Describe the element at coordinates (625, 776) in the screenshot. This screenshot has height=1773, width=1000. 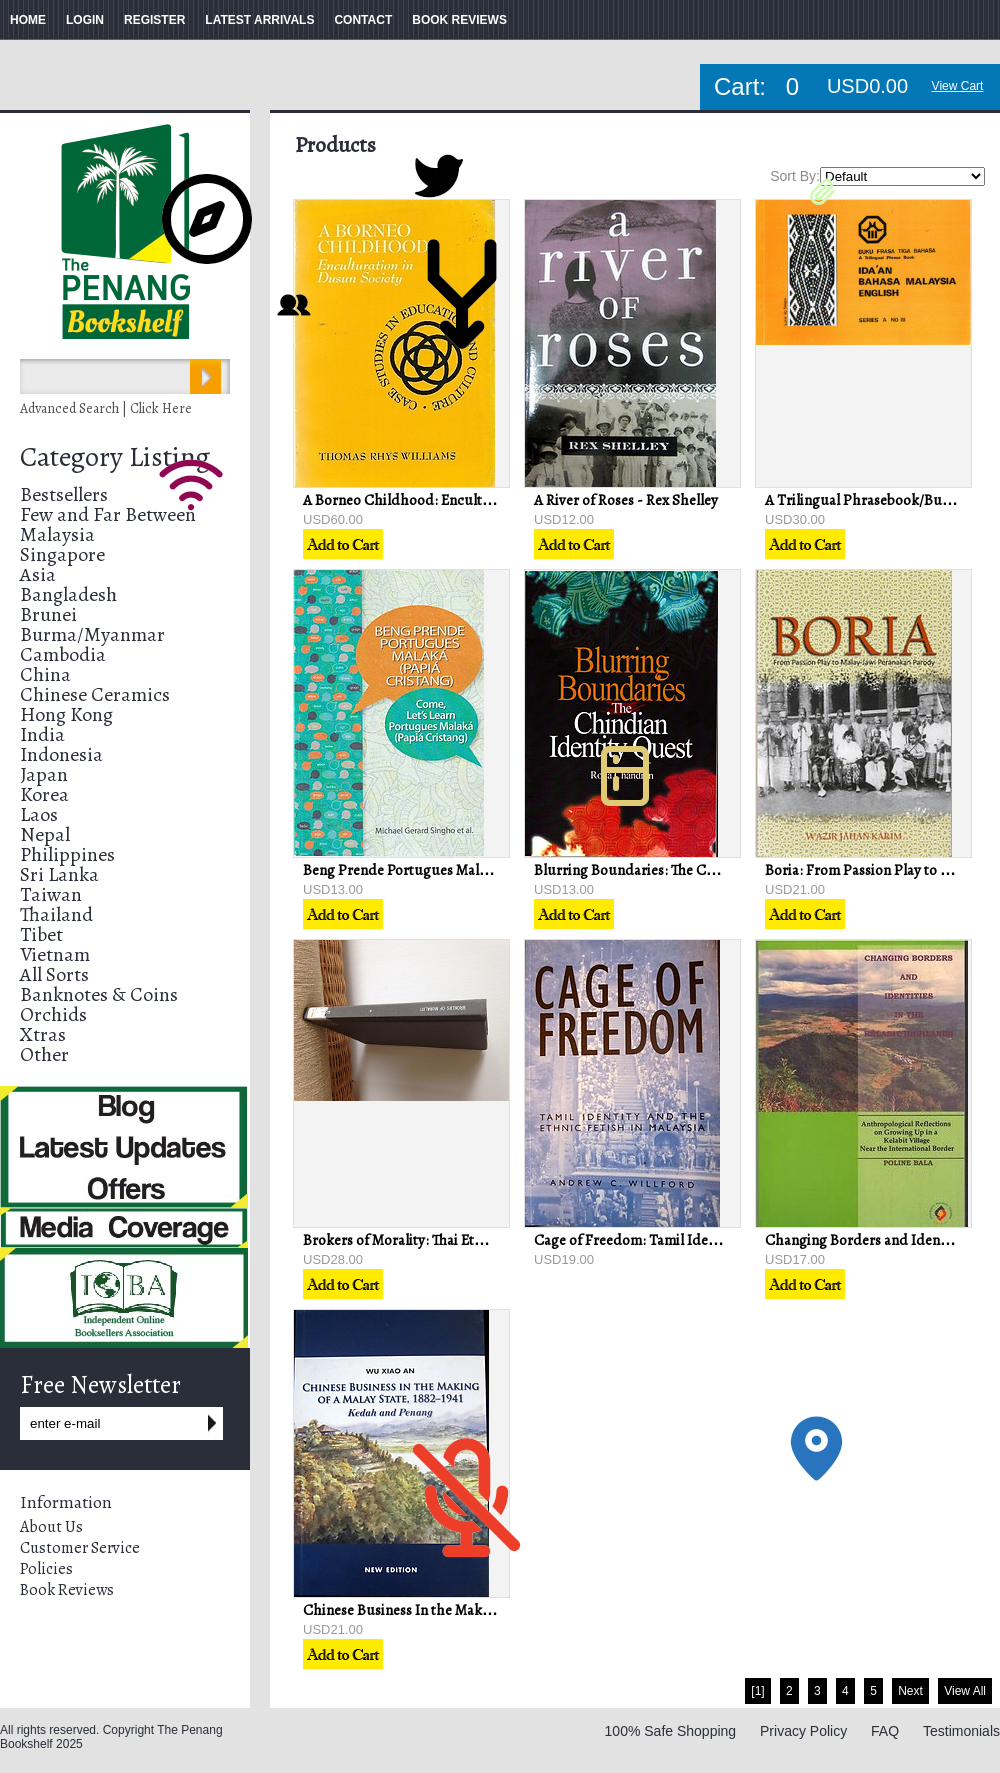
I see `access kitchen appliance controls` at that location.